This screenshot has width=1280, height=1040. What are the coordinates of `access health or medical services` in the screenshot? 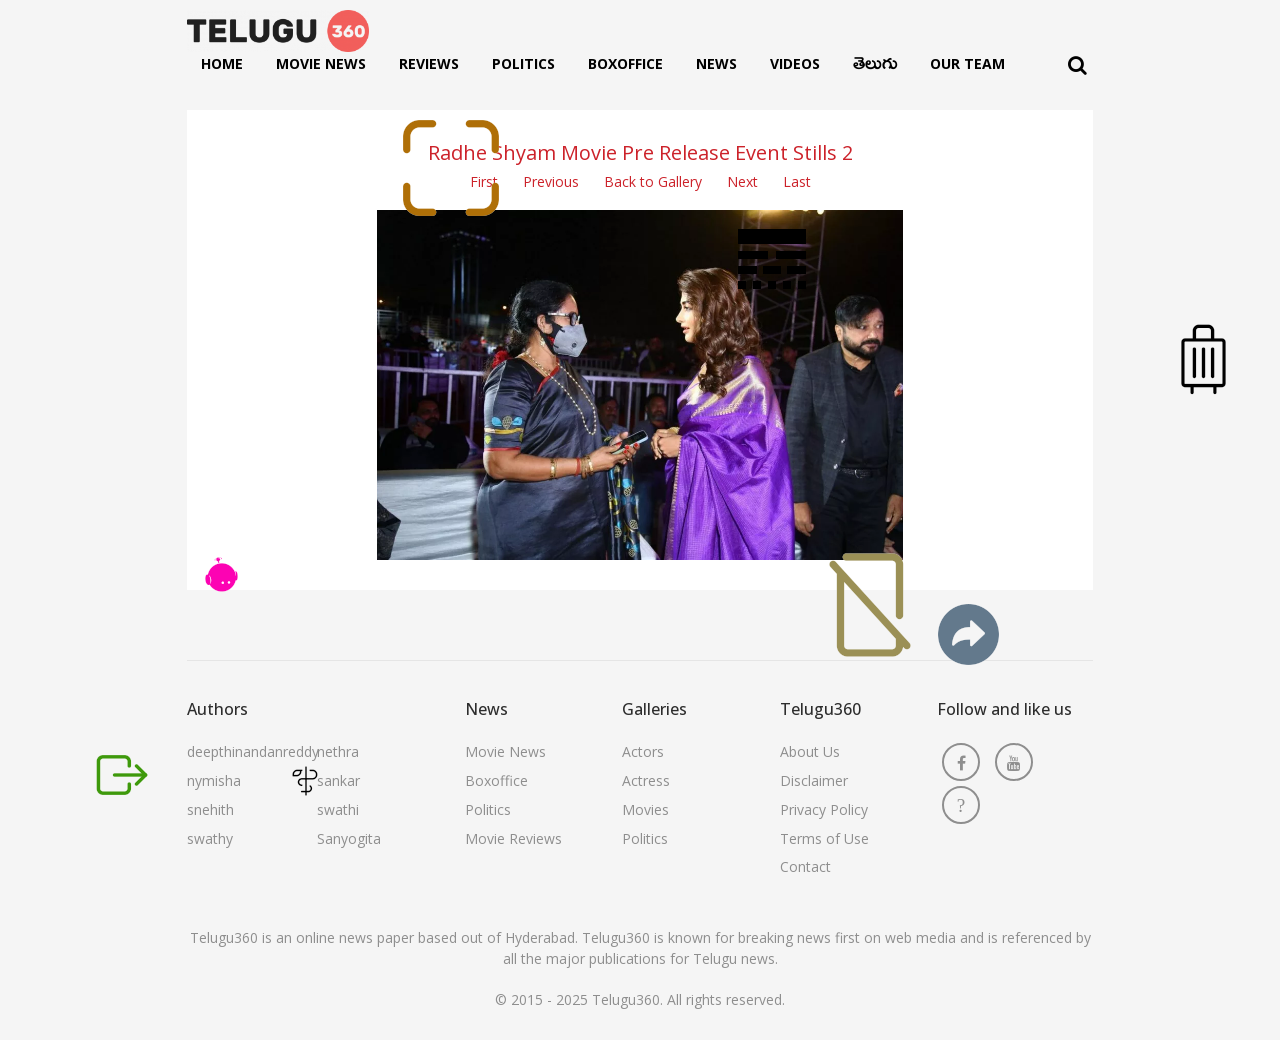 It's located at (306, 781).